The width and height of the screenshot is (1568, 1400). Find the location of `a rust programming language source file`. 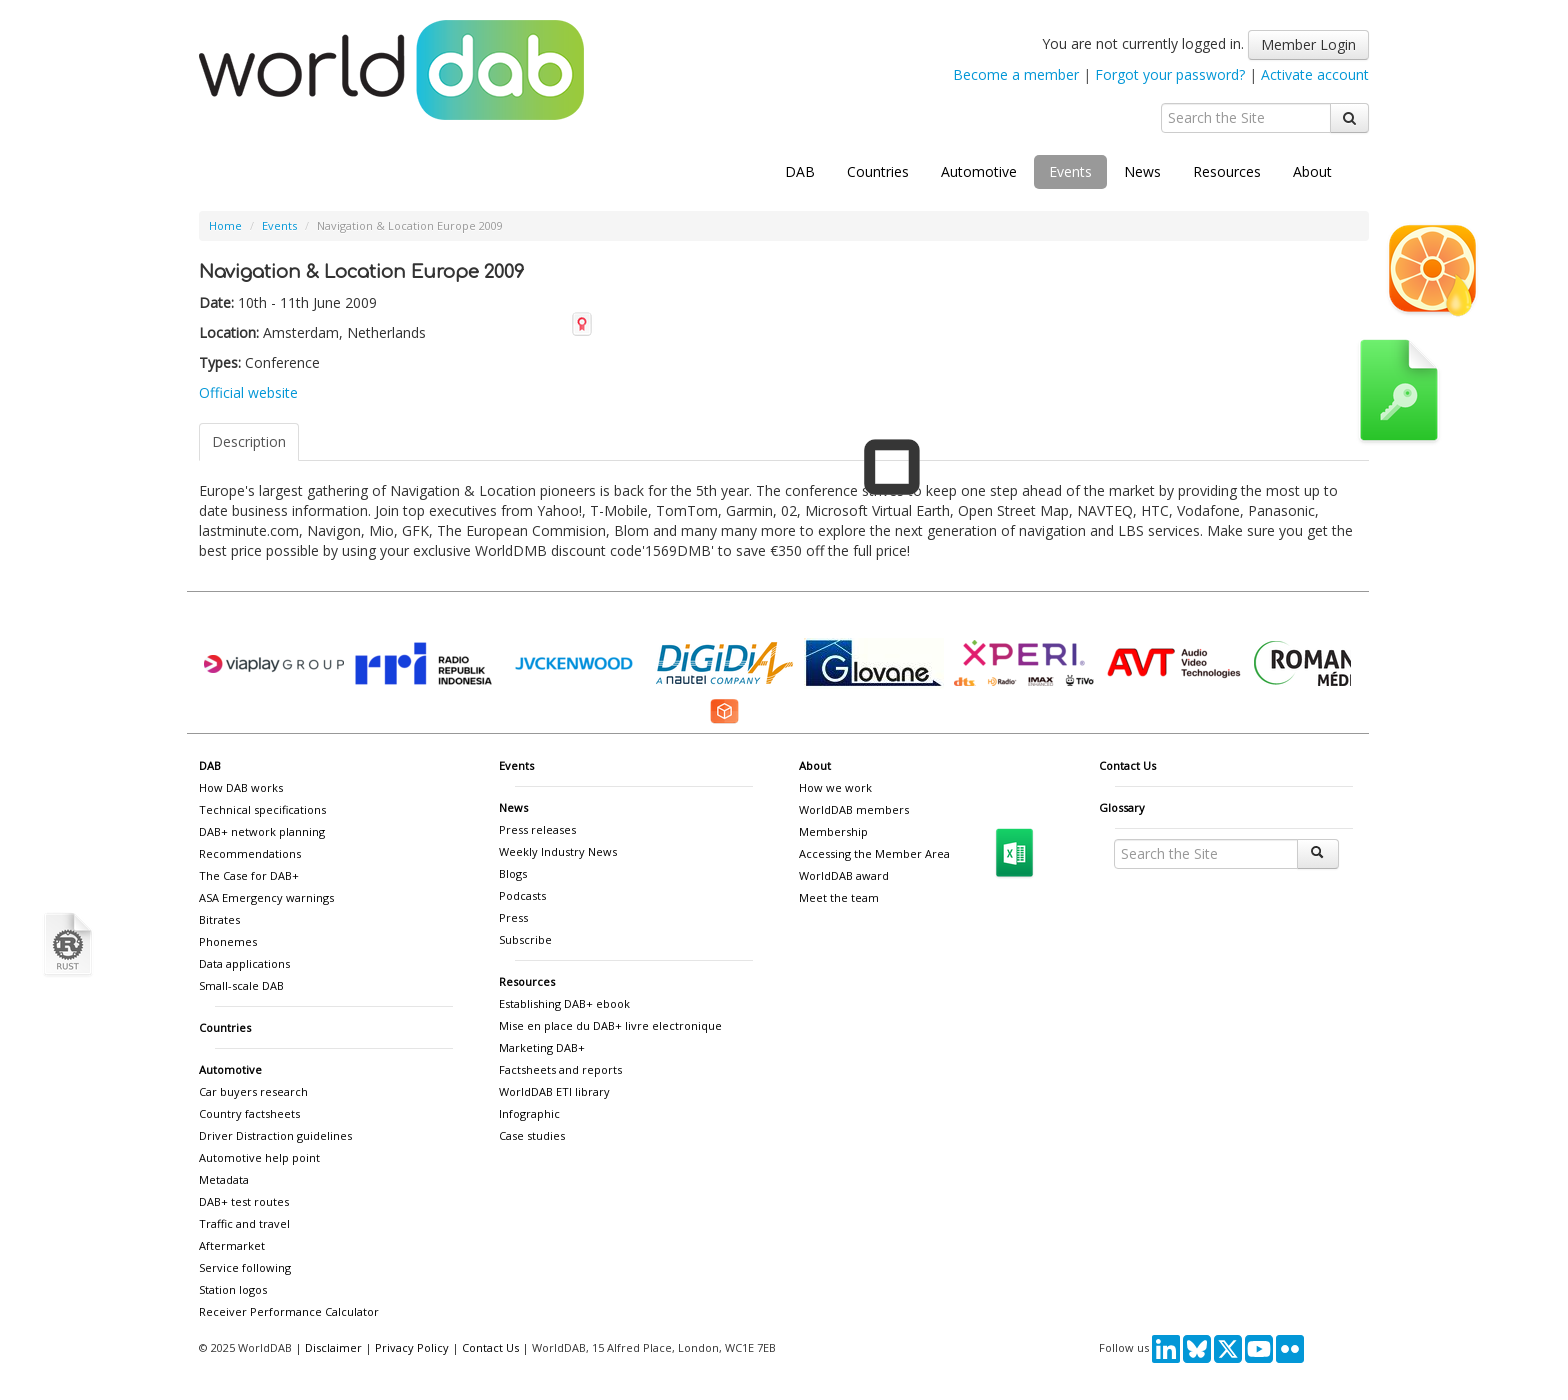

a rust programming language source file is located at coordinates (68, 945).